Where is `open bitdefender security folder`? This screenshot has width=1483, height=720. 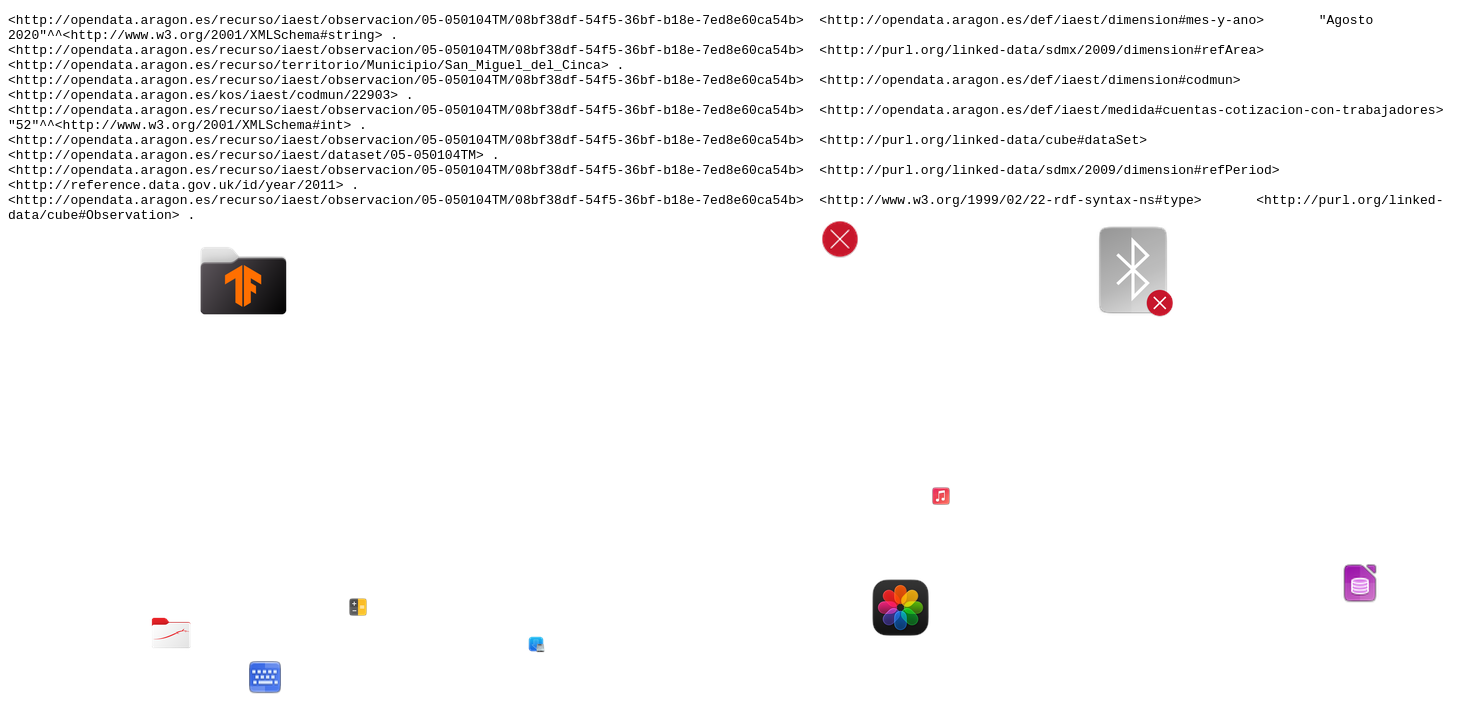 open bitdefender security folder is located at coordinates (171, 634).